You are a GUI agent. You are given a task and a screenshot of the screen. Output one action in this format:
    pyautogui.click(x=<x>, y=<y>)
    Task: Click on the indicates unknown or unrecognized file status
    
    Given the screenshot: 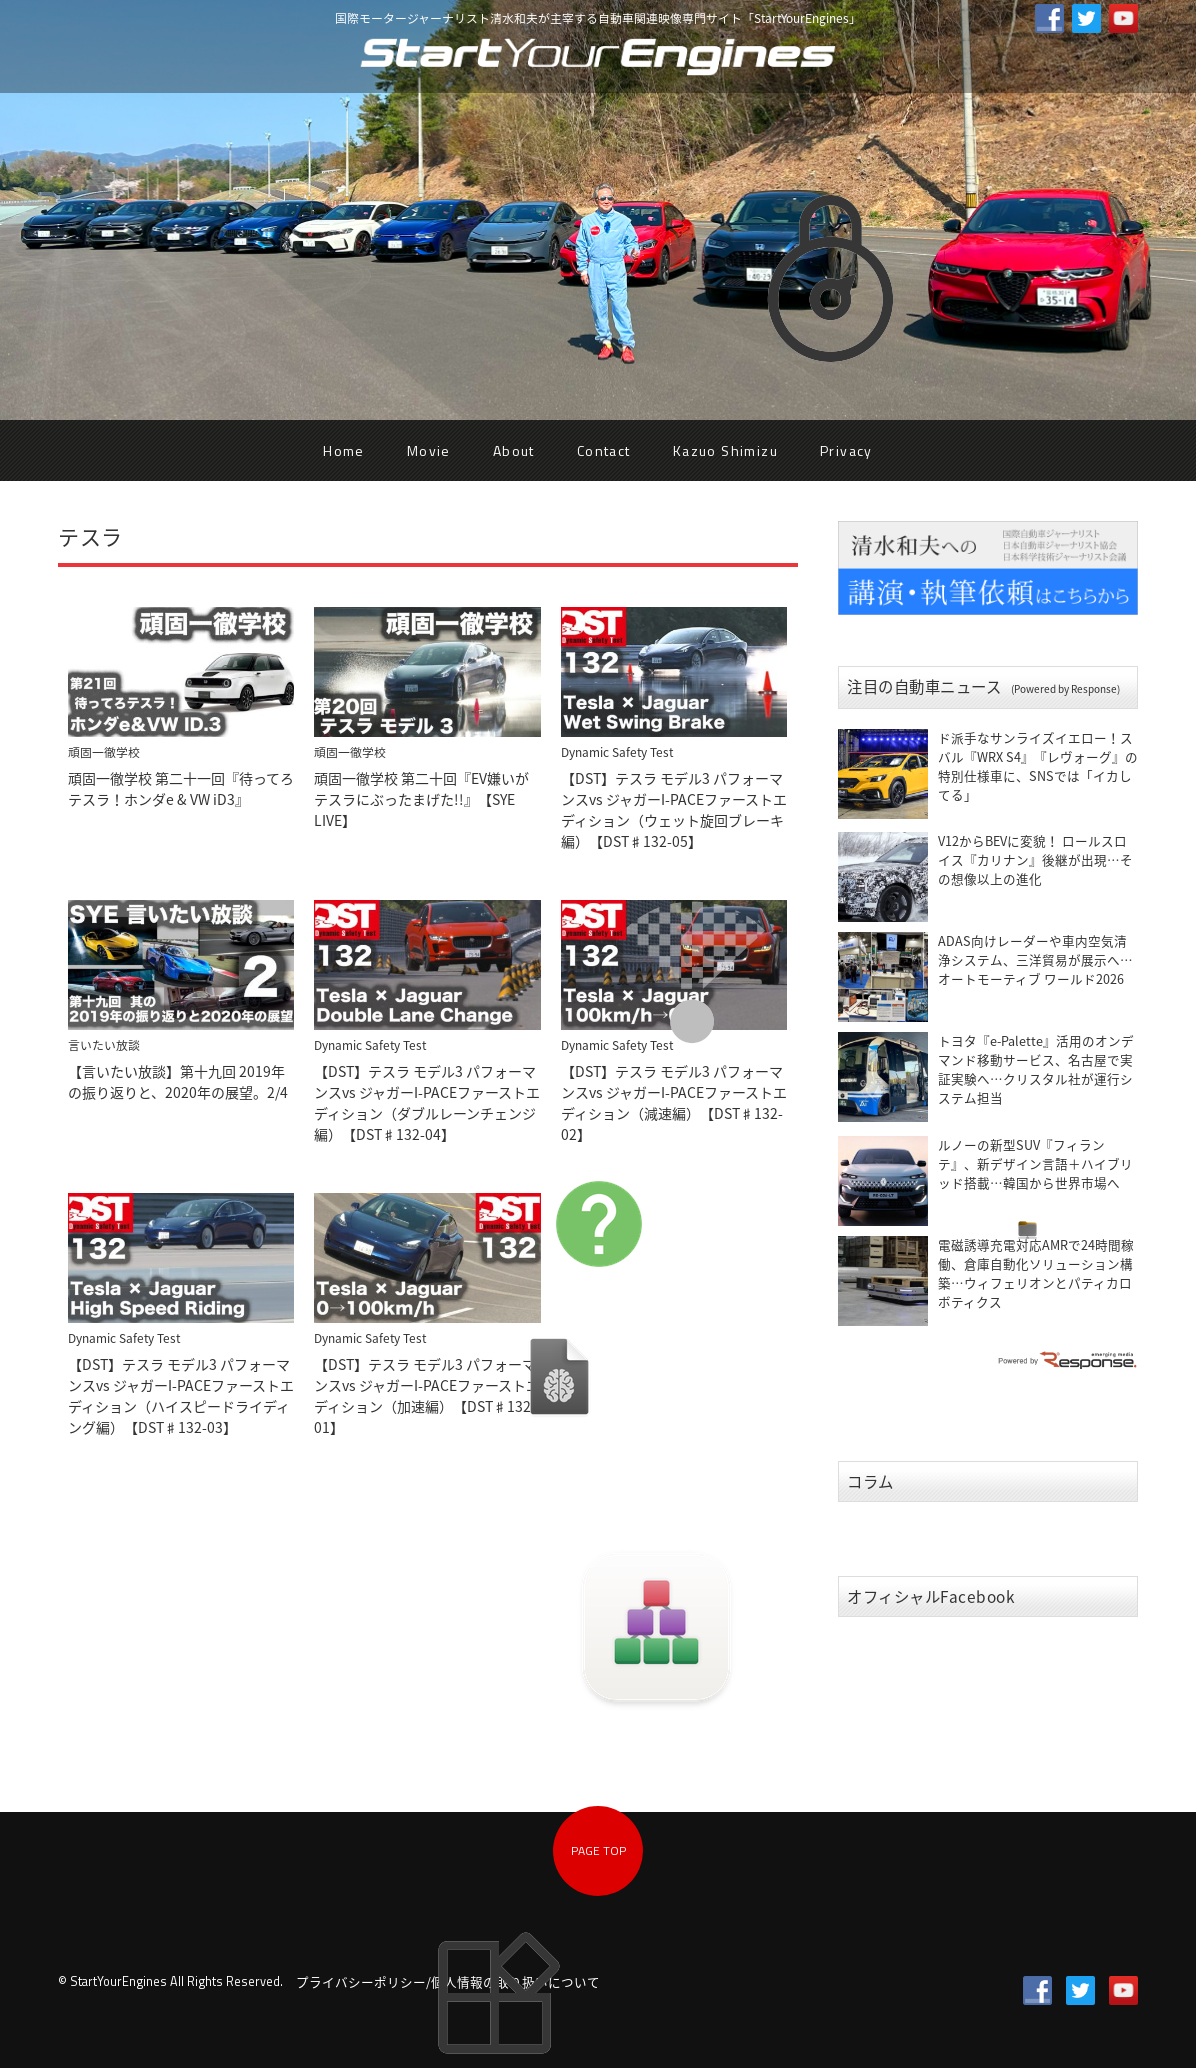 What is the action you would take?
    pyautogui.click(x=599, y=1224)
    